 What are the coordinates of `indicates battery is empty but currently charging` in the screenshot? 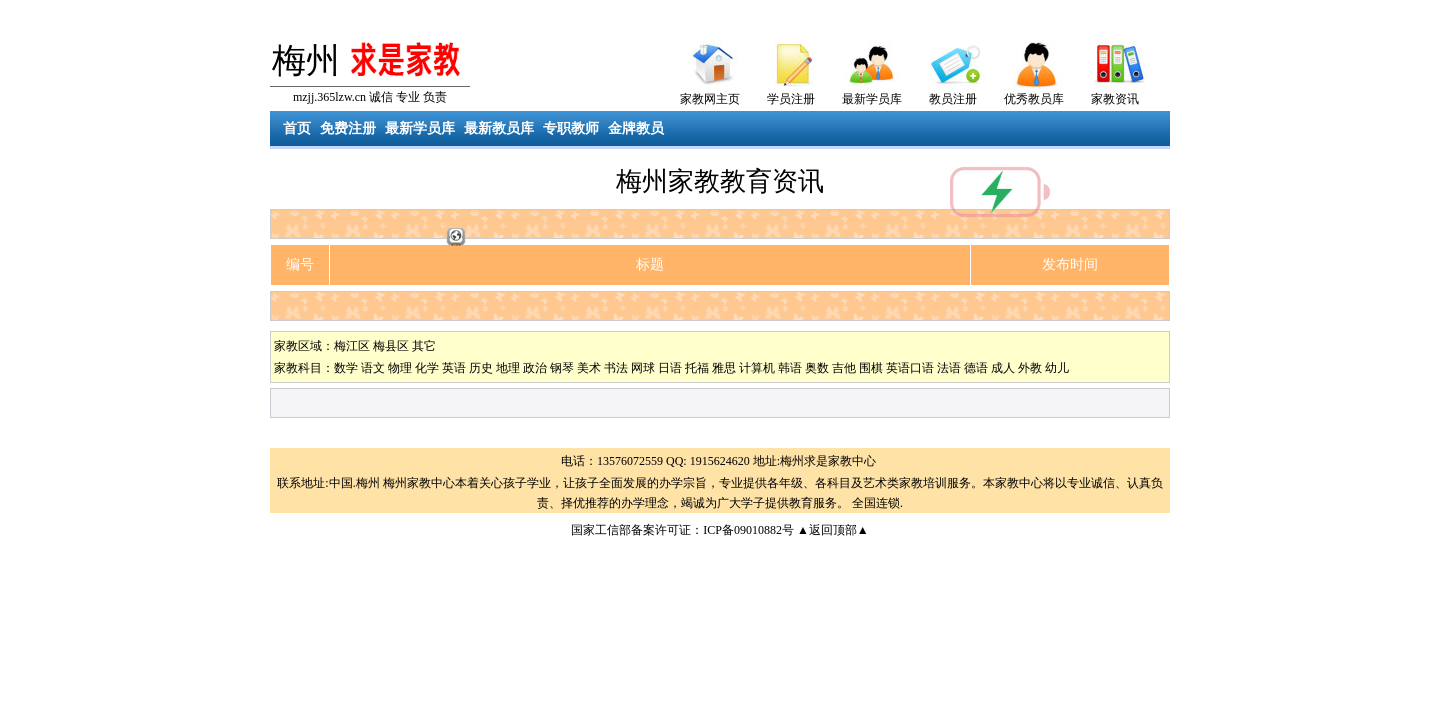 It's located at (1000, 192).